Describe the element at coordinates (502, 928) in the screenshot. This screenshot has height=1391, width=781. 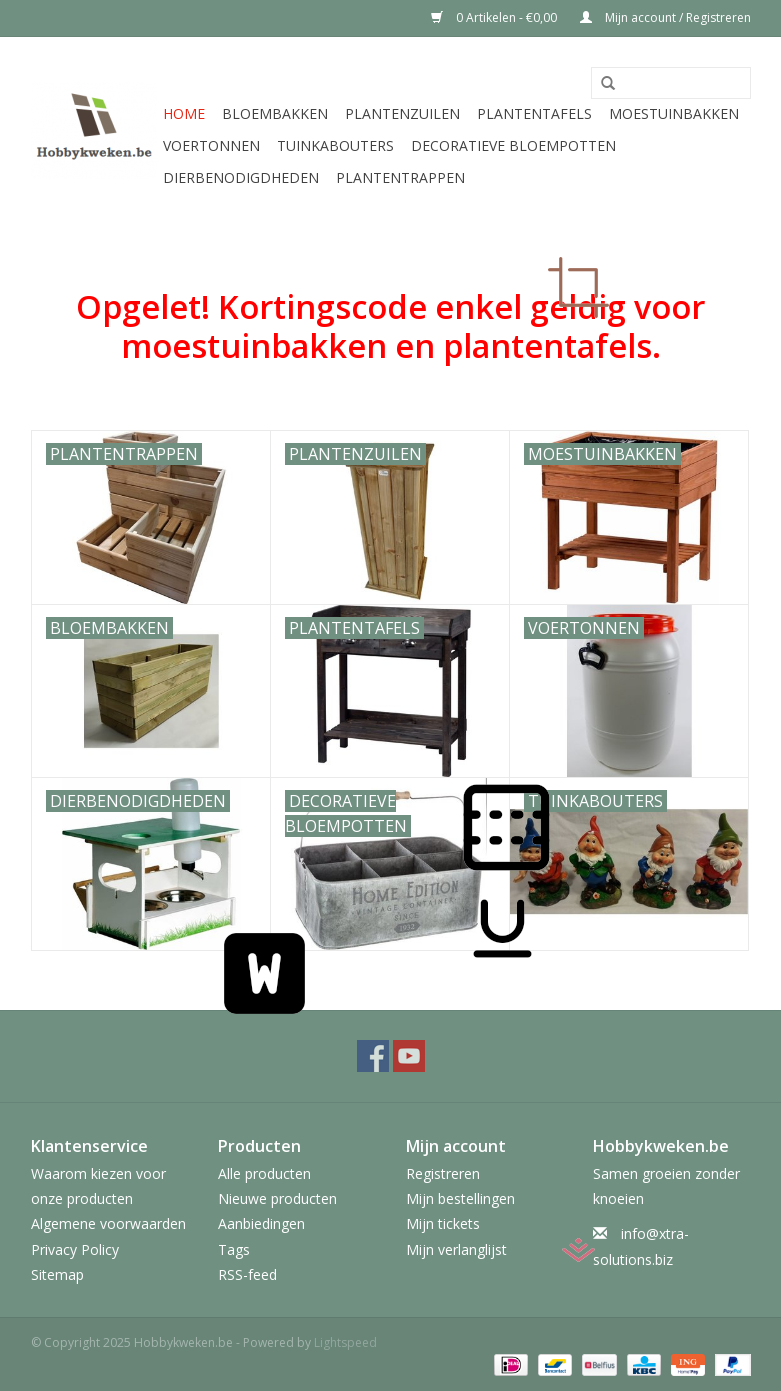
I see `apply underline formatting to selected text` at that location.